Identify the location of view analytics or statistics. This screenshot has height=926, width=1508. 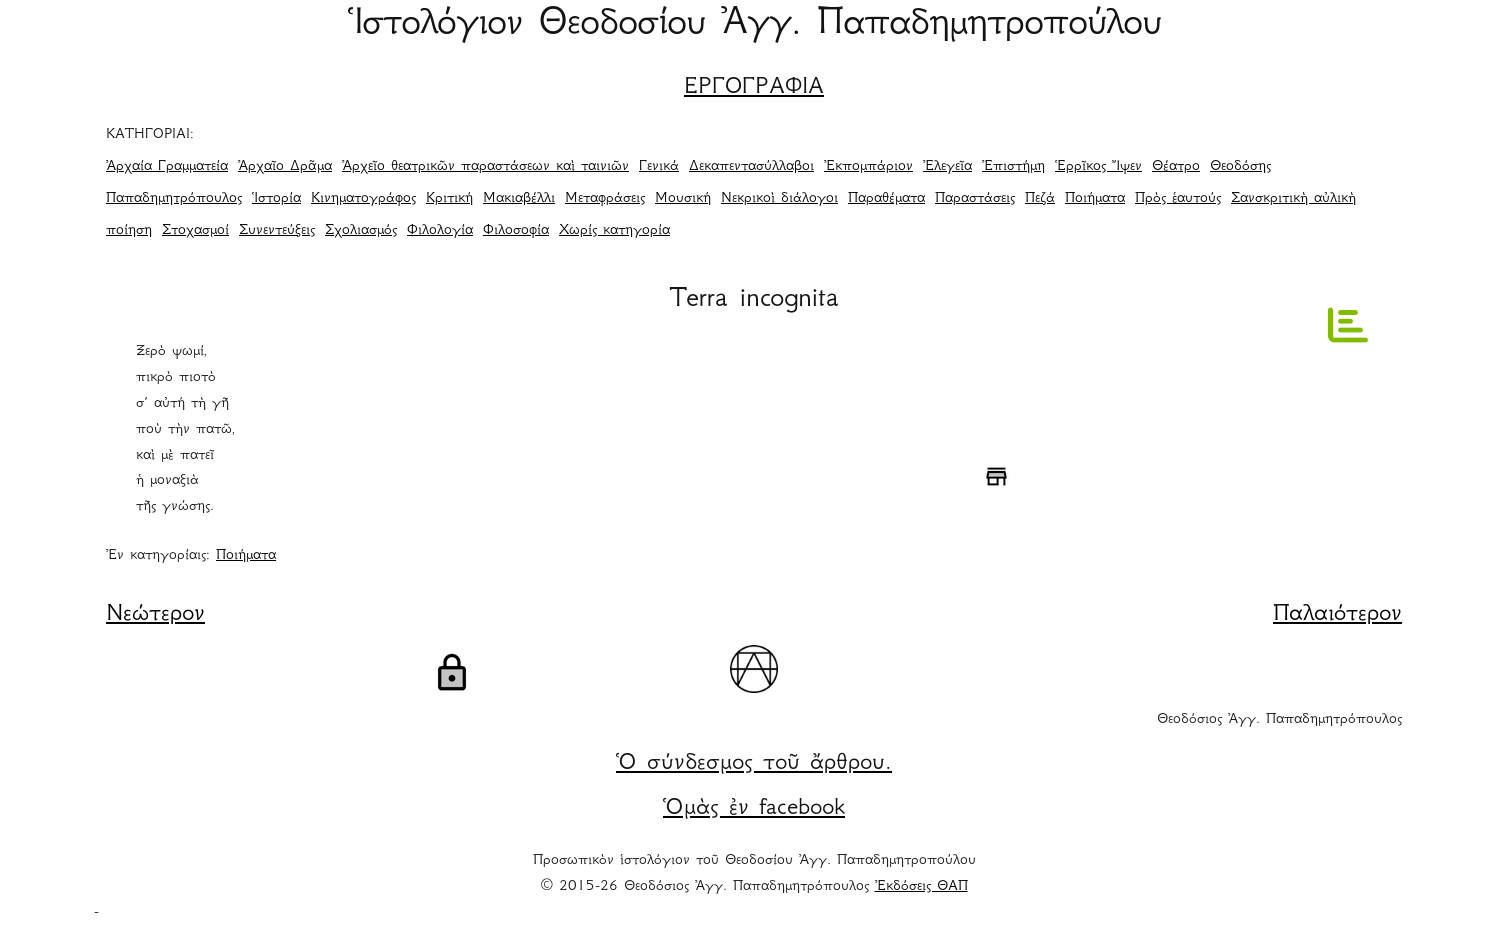
(1348, 325).